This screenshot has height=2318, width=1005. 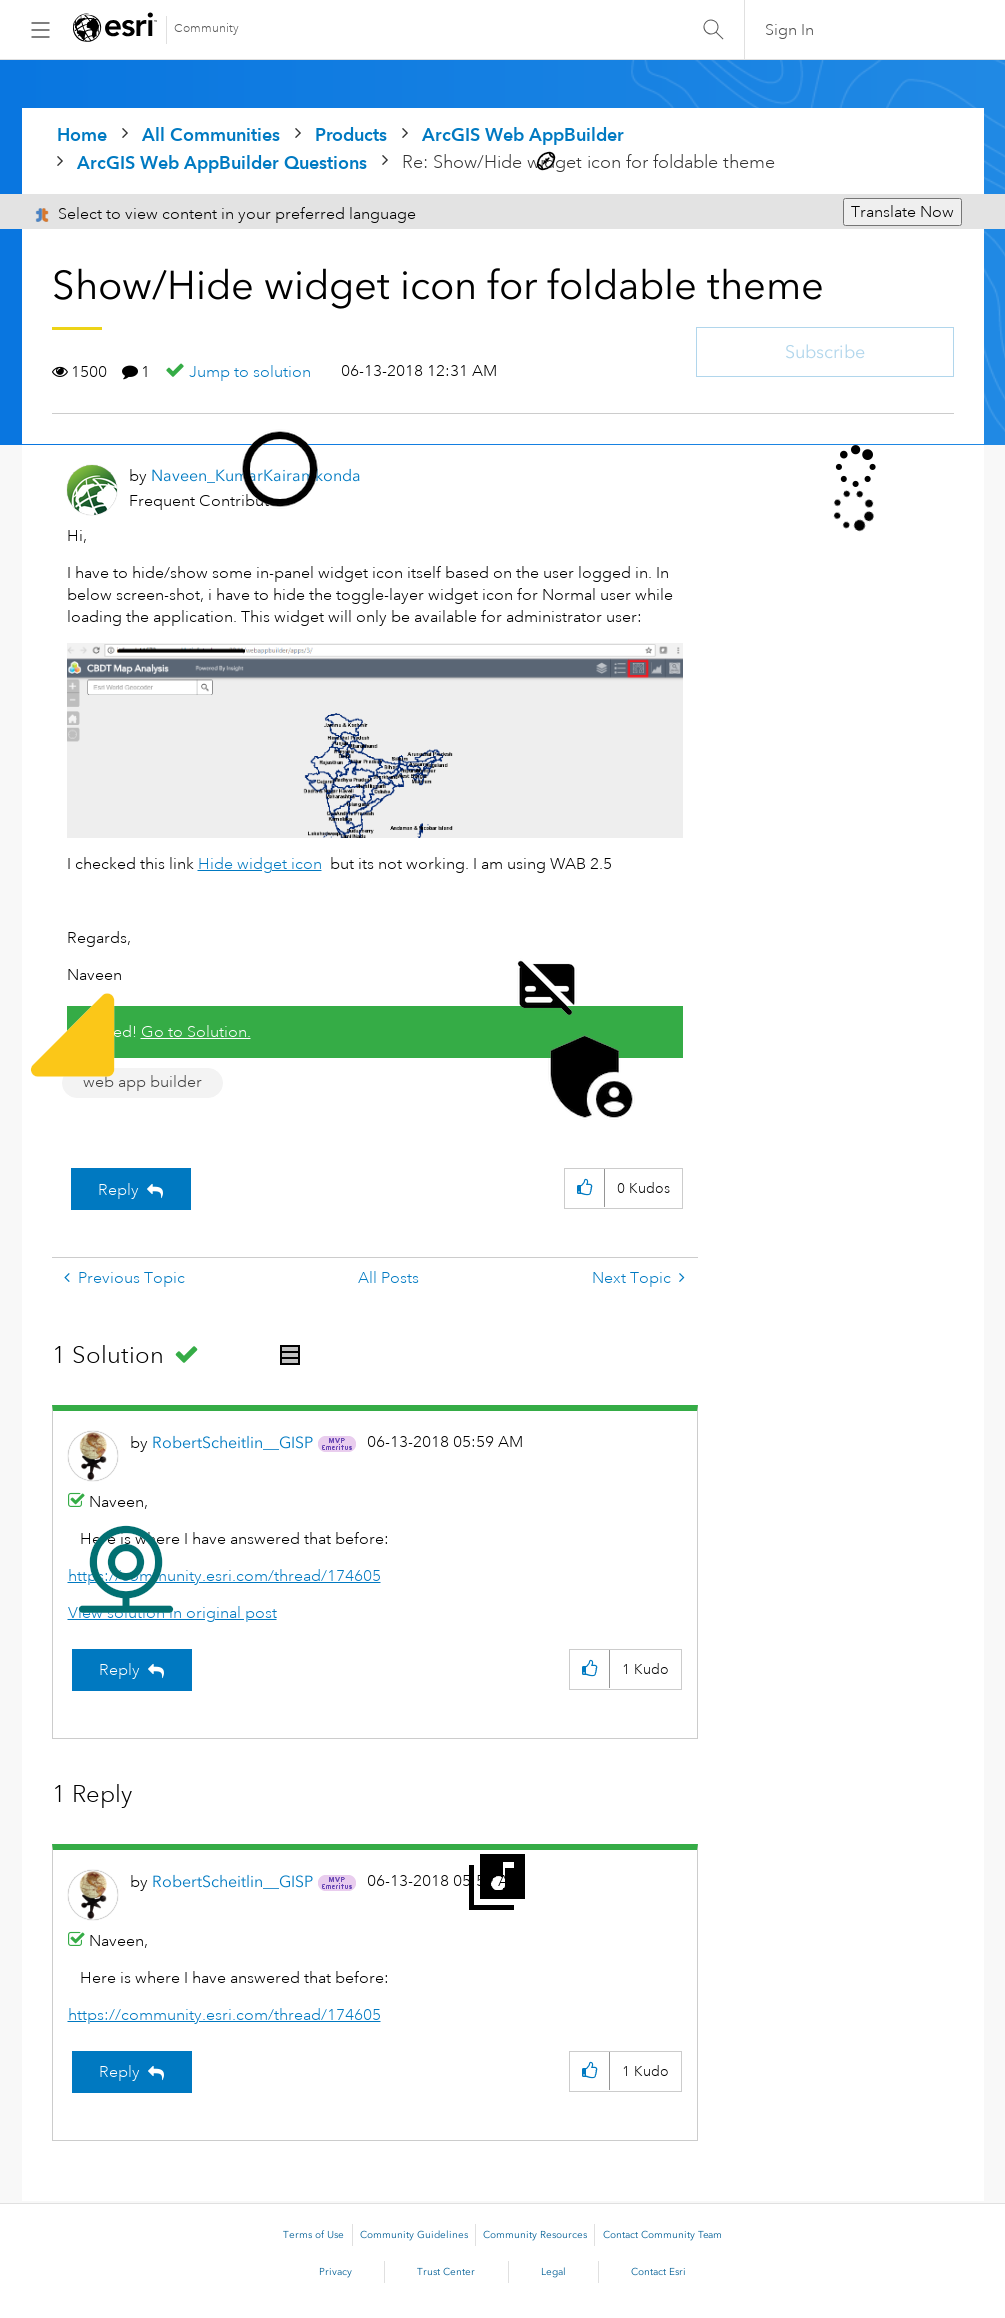 I want to click on unselected radio button or toggle option, so click(x=280, y=469).